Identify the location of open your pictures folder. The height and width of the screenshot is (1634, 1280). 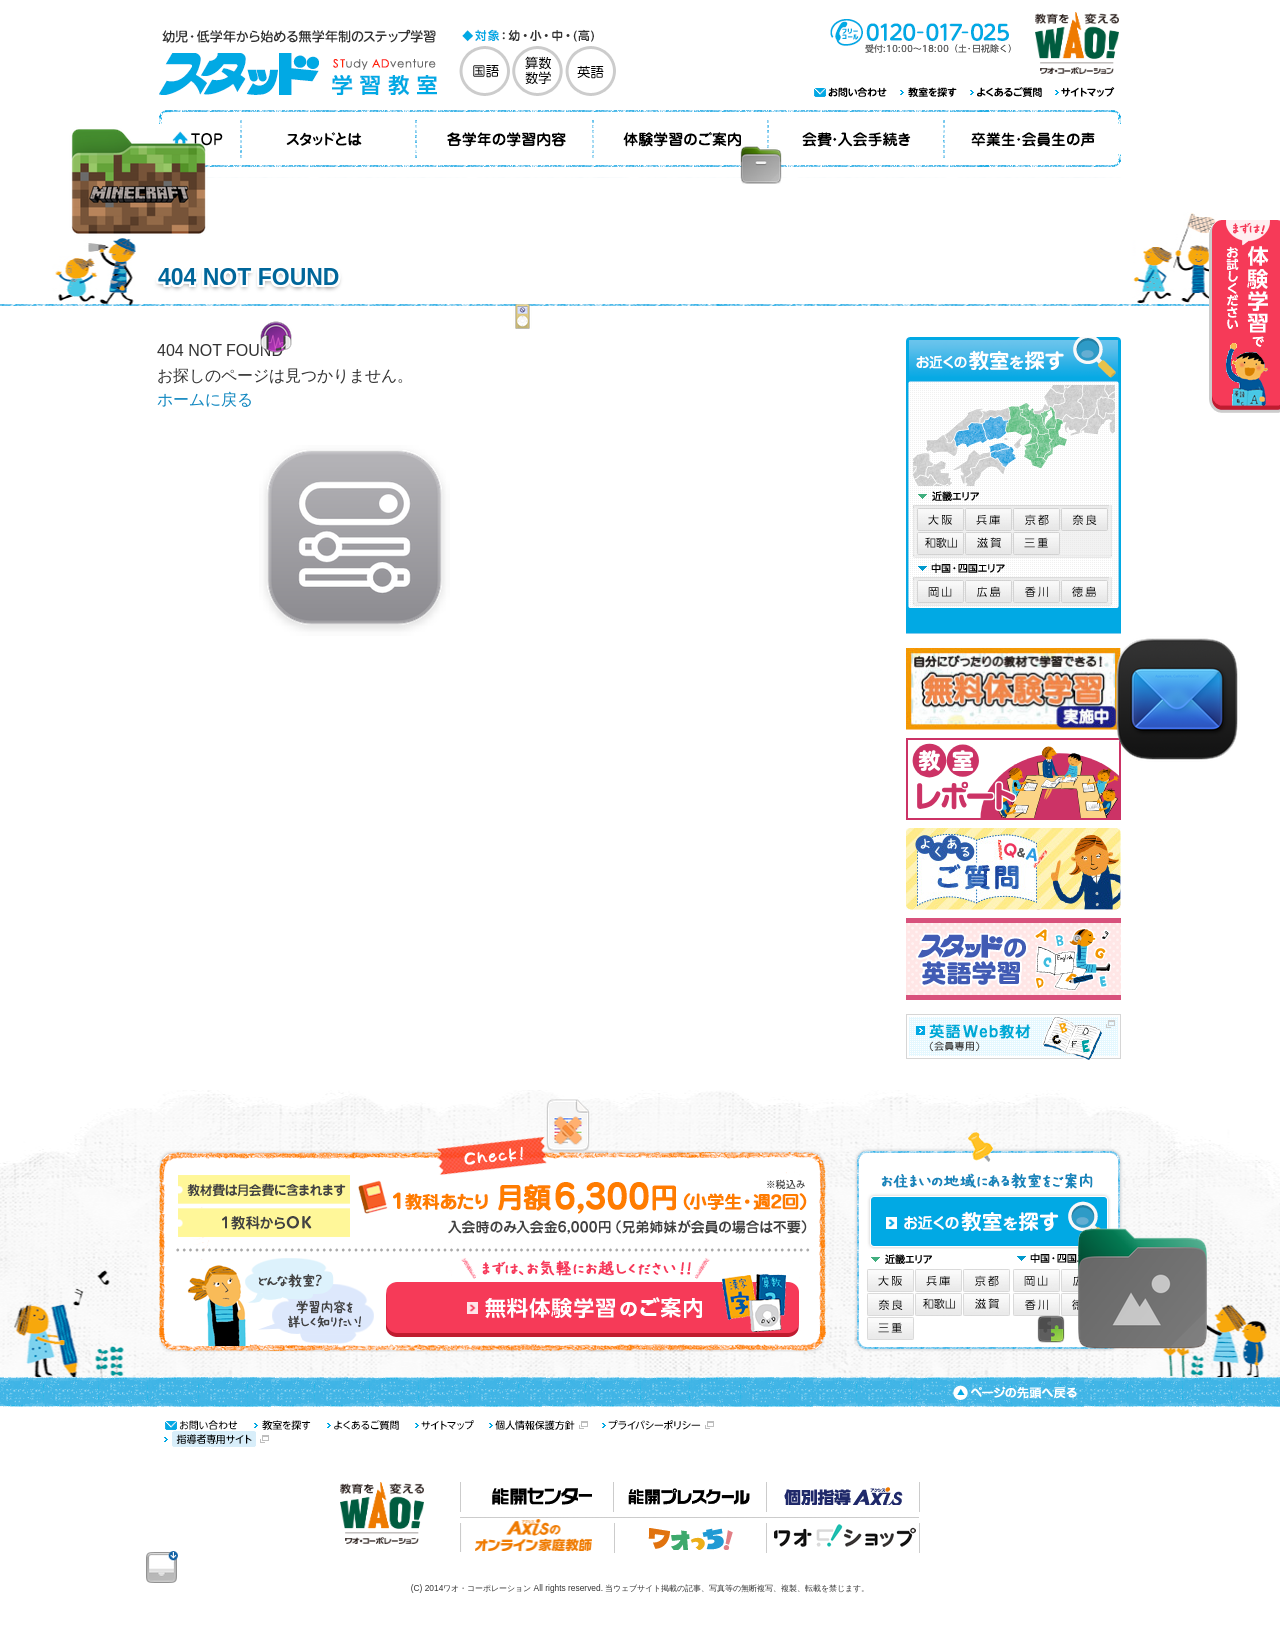
(1142, 1288).